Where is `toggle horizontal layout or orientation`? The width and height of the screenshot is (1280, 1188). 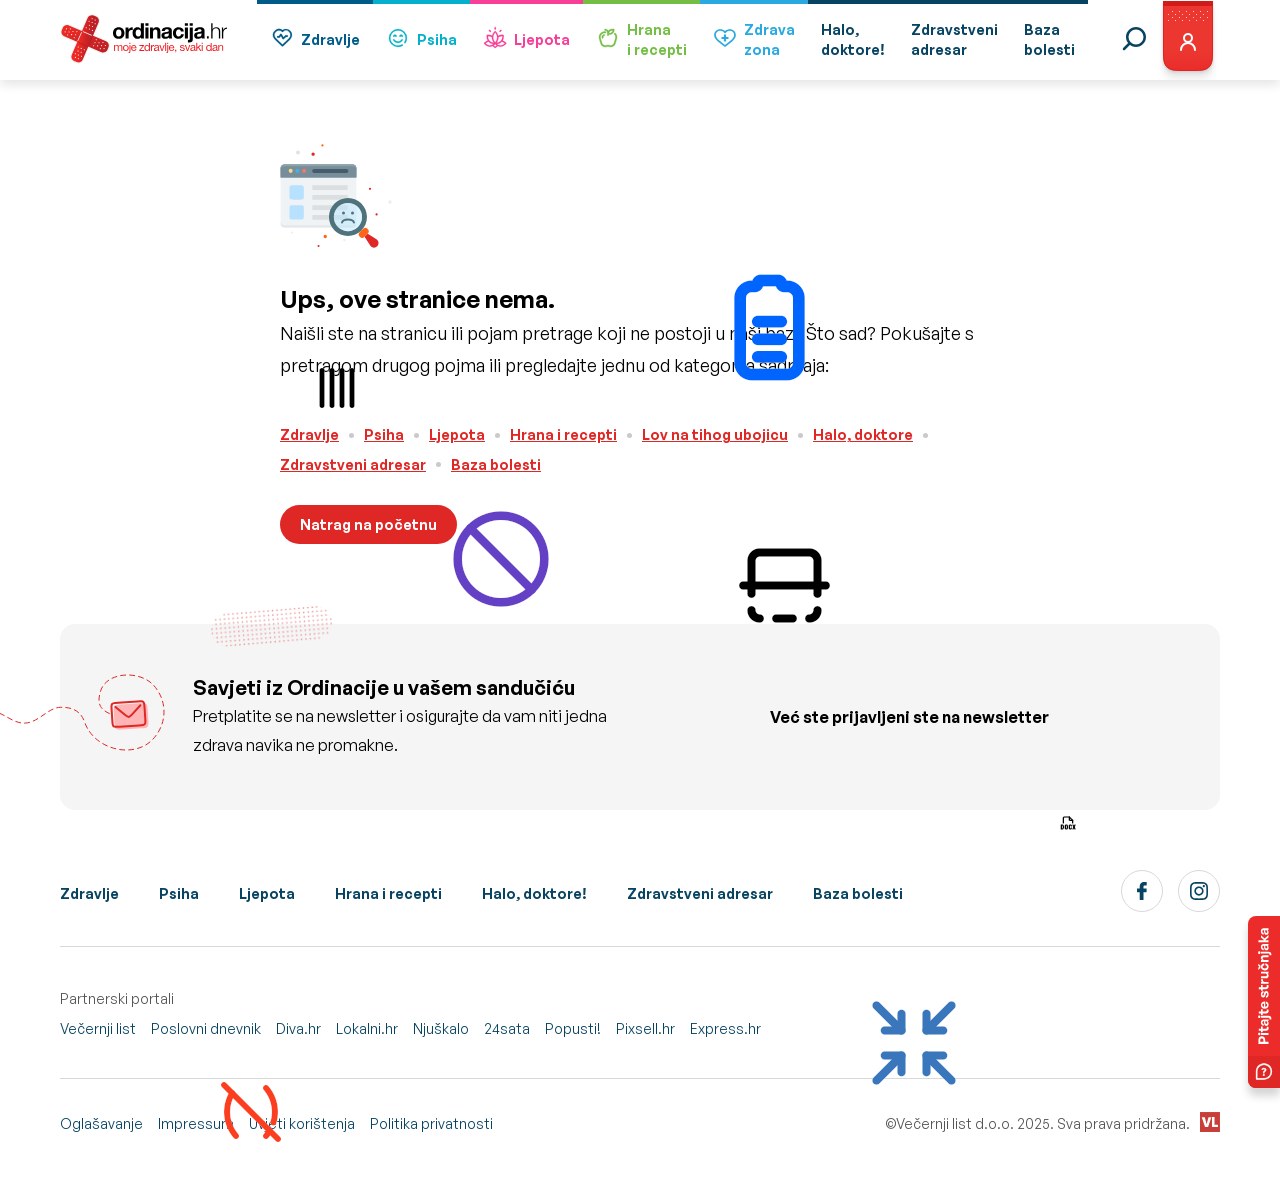 toggle horizontal layout or orientation is located at coordinates (784, 585).